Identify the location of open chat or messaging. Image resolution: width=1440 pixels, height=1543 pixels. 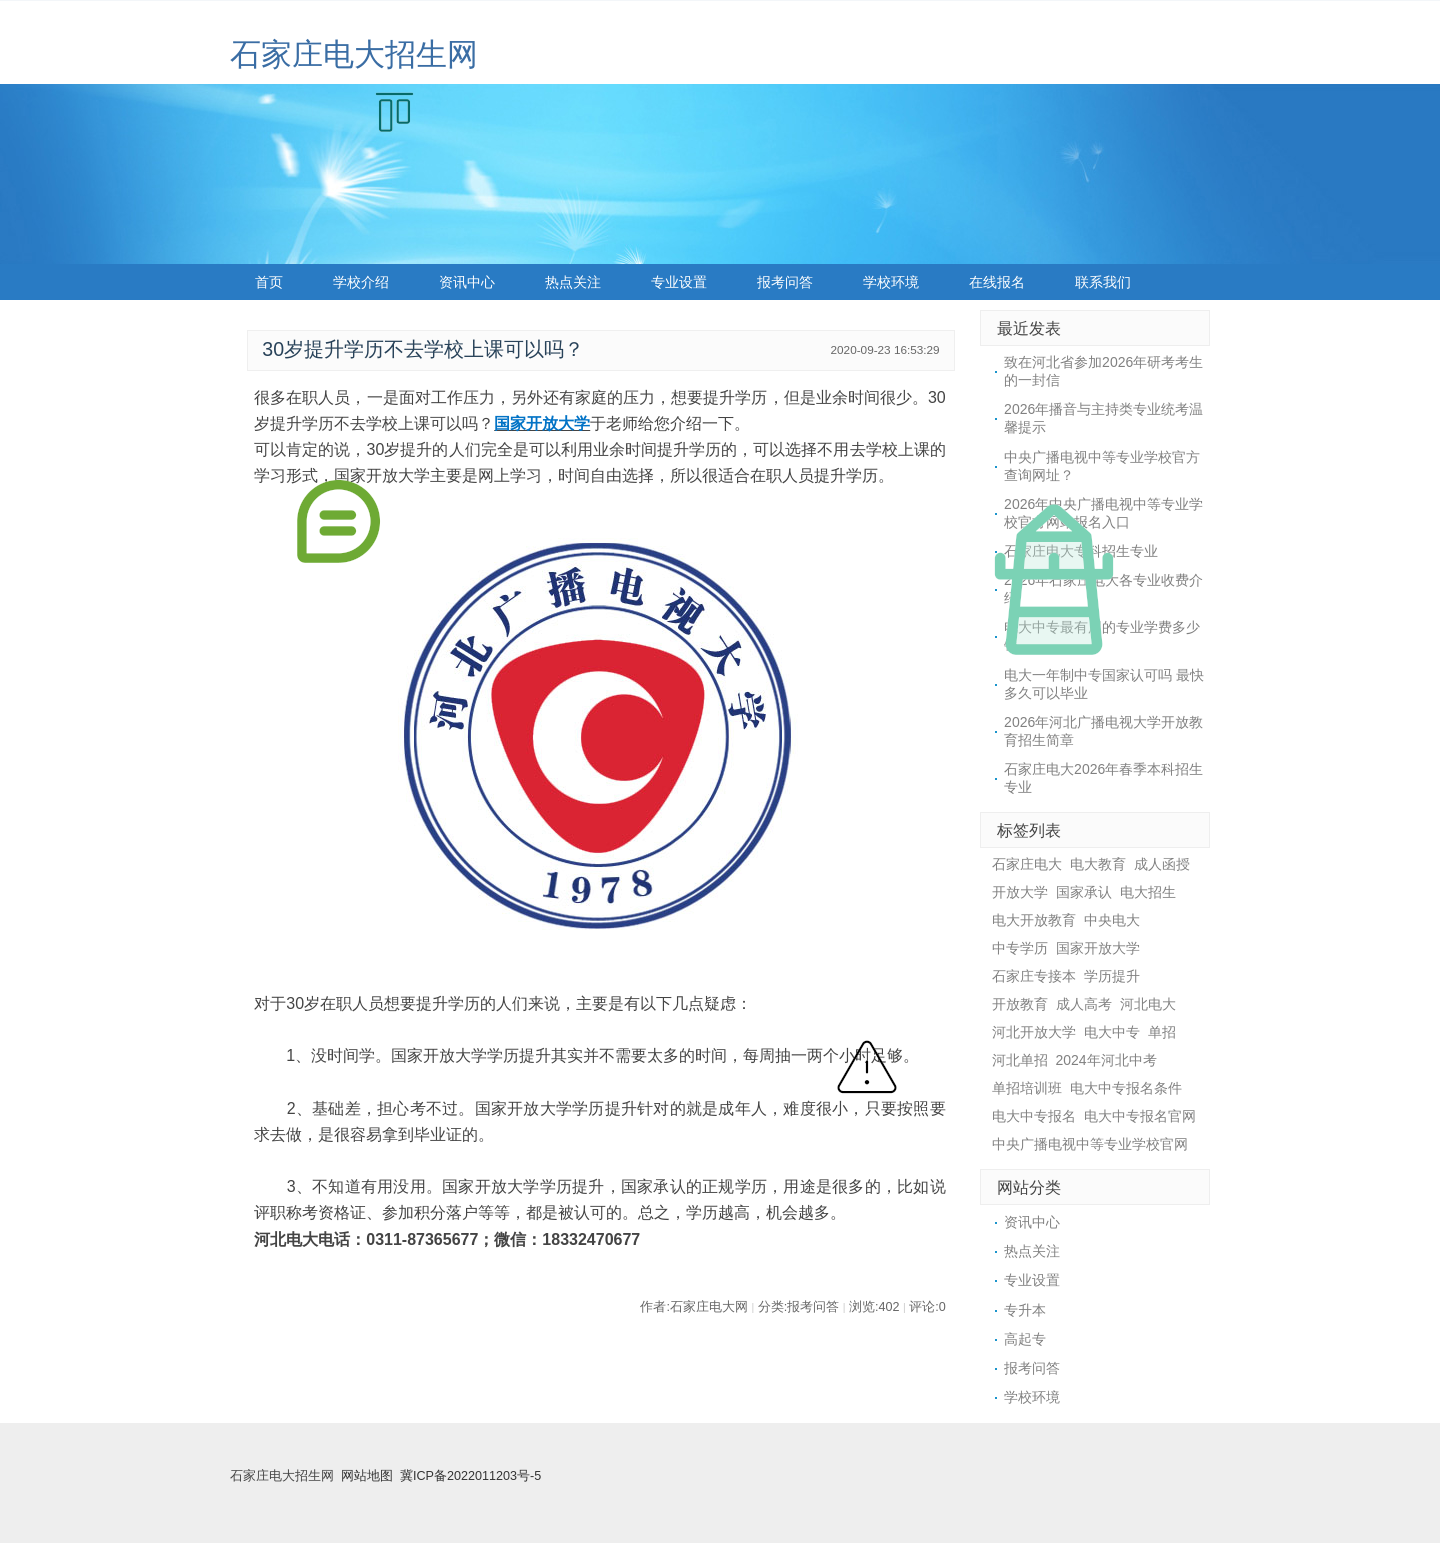
(337, 523).